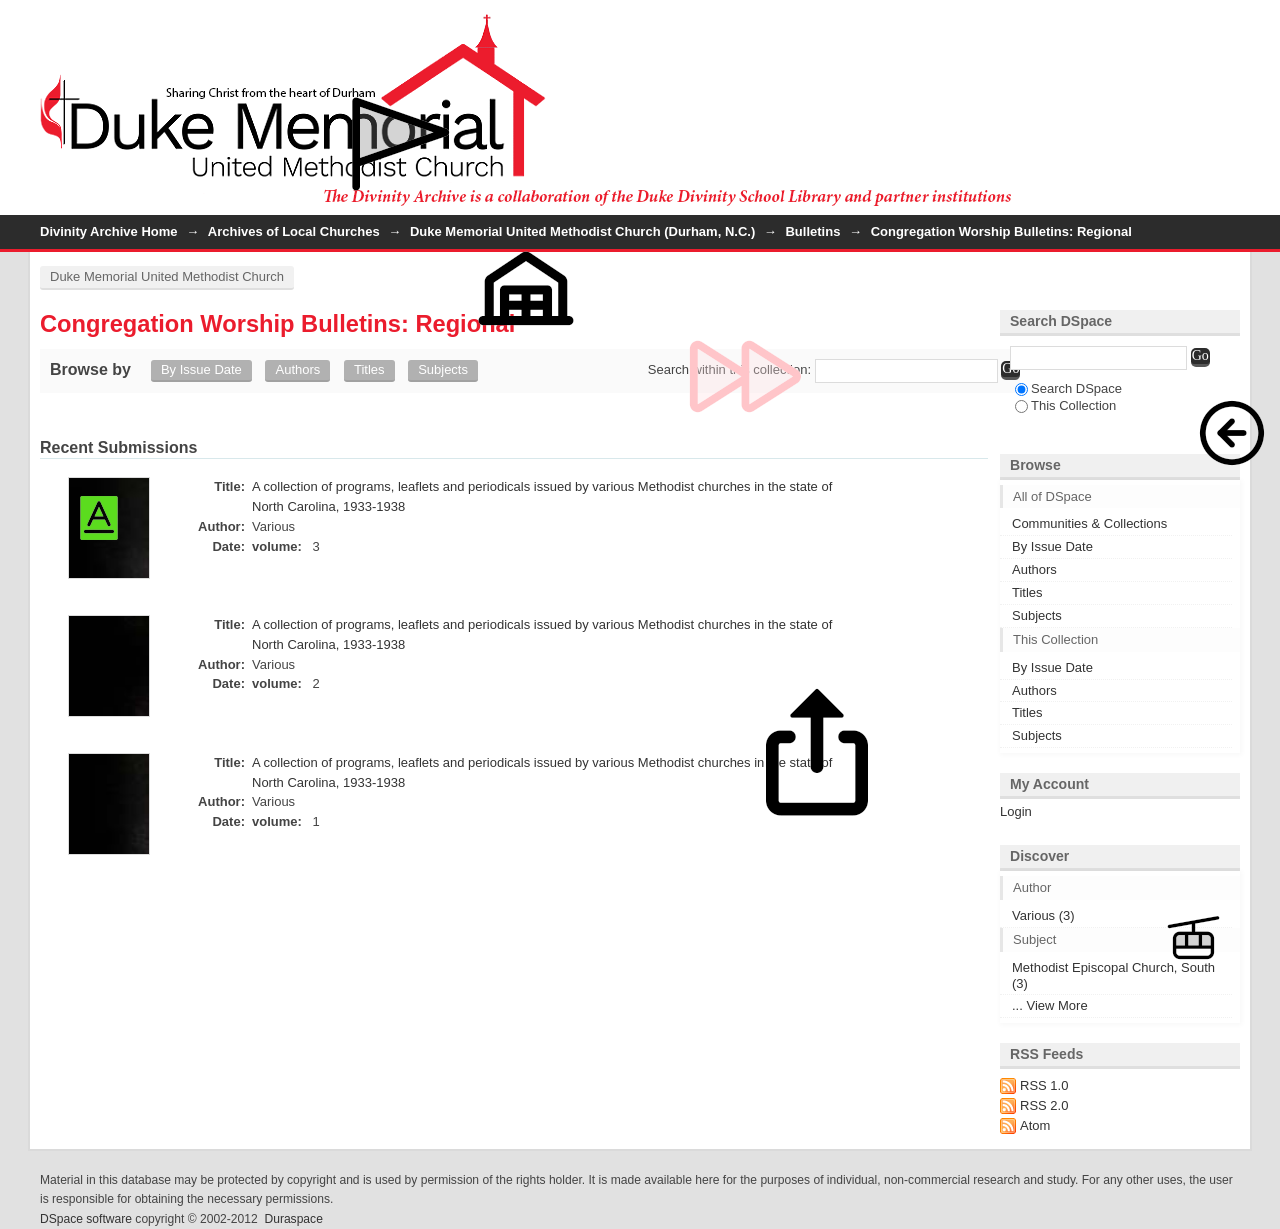  What do you see at coordinates (1193, 938) in the screenshot?
I see `access cable car or gondola transit information` at bounding box center [1193, 938].